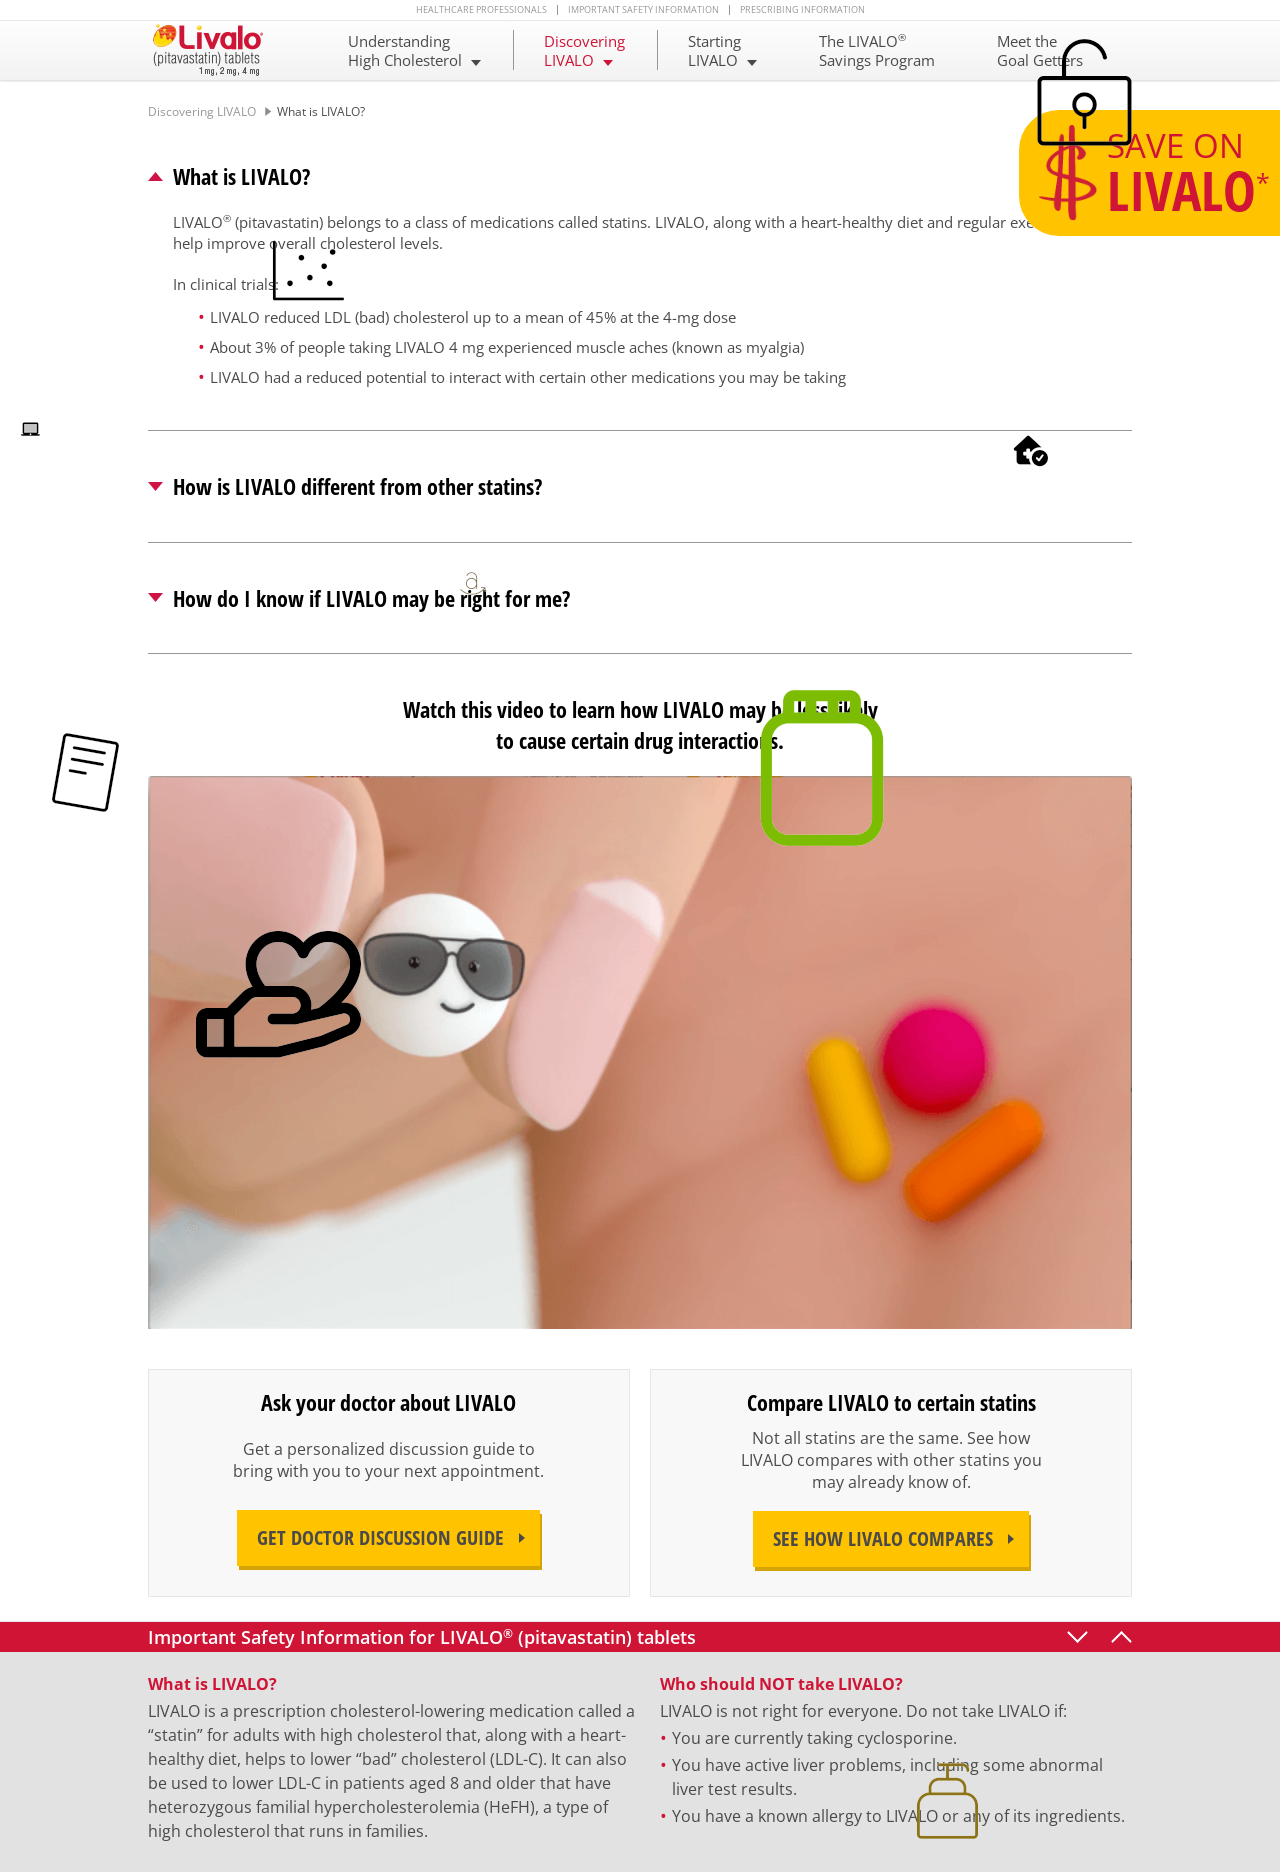 The width and height of the screenshot is (1280, 1872). Describe the element at coordinates (947, 1802) in the screenshot. I see `access hand washing or hygiene instructions` at that location.